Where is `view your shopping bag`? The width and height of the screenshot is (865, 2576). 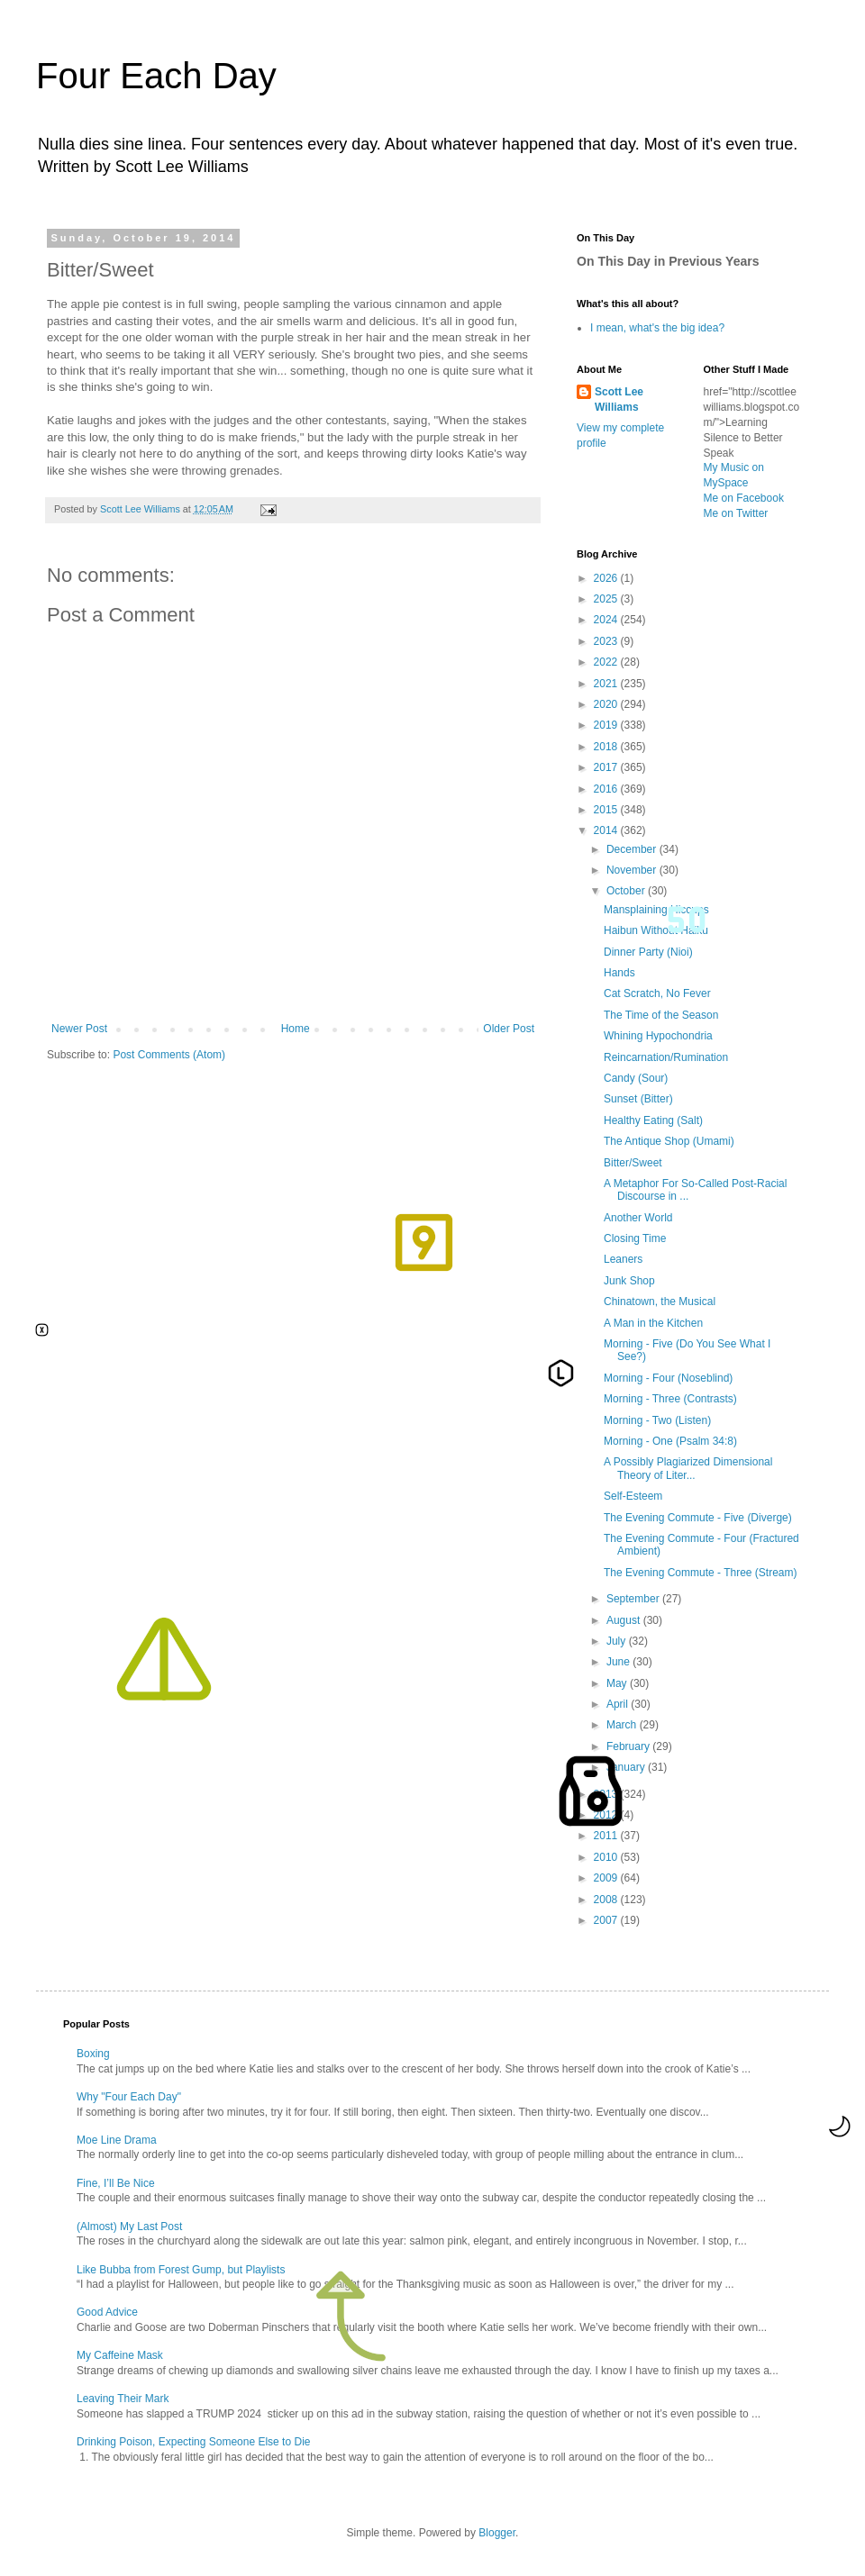 view your shopping bag is located at coordinates (590, 1791).